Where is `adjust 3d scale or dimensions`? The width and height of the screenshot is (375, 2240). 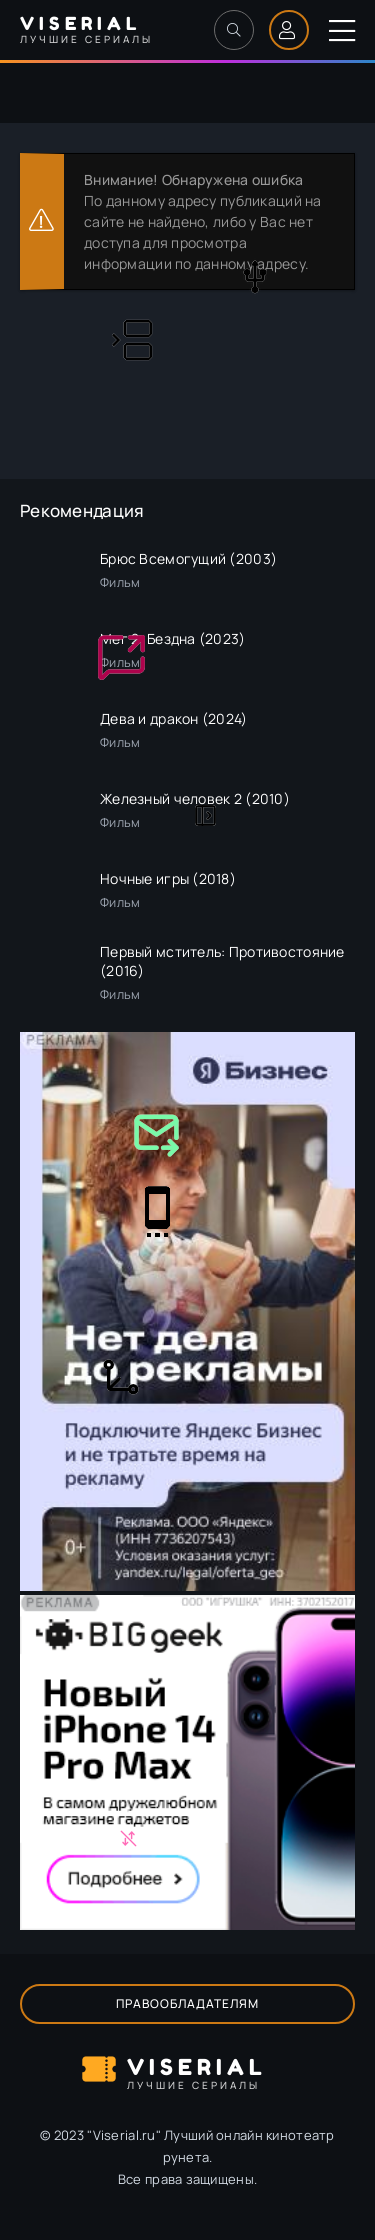 adjust 3d scale or dimensions is located at coordinates (121, 1377).